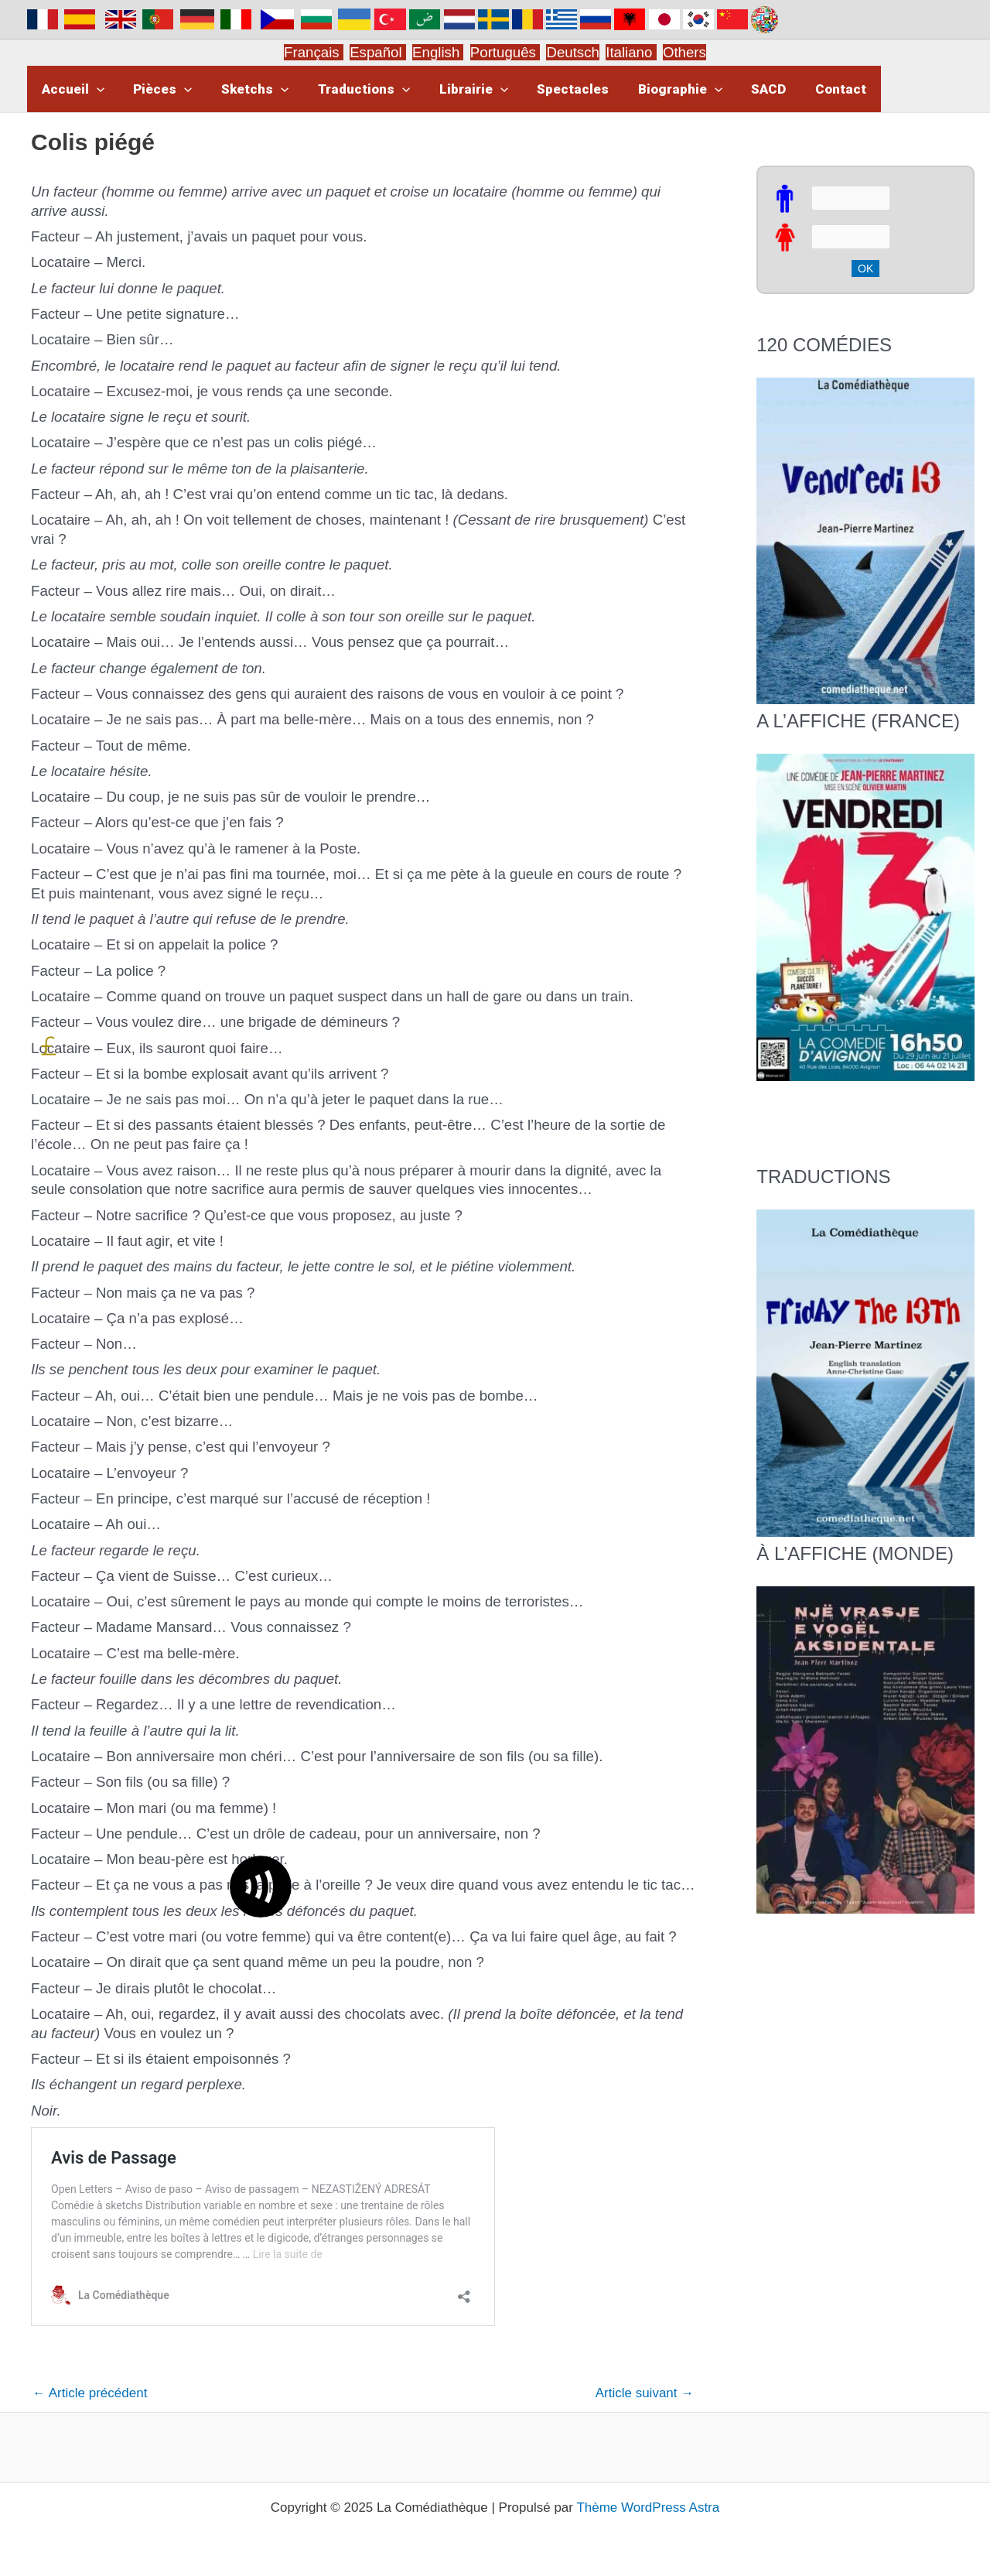  What do you see at coordinates (261, 1887) in the screenshot?
I see `tap to pay with contactless payment` at bounding box center [261, 1887].